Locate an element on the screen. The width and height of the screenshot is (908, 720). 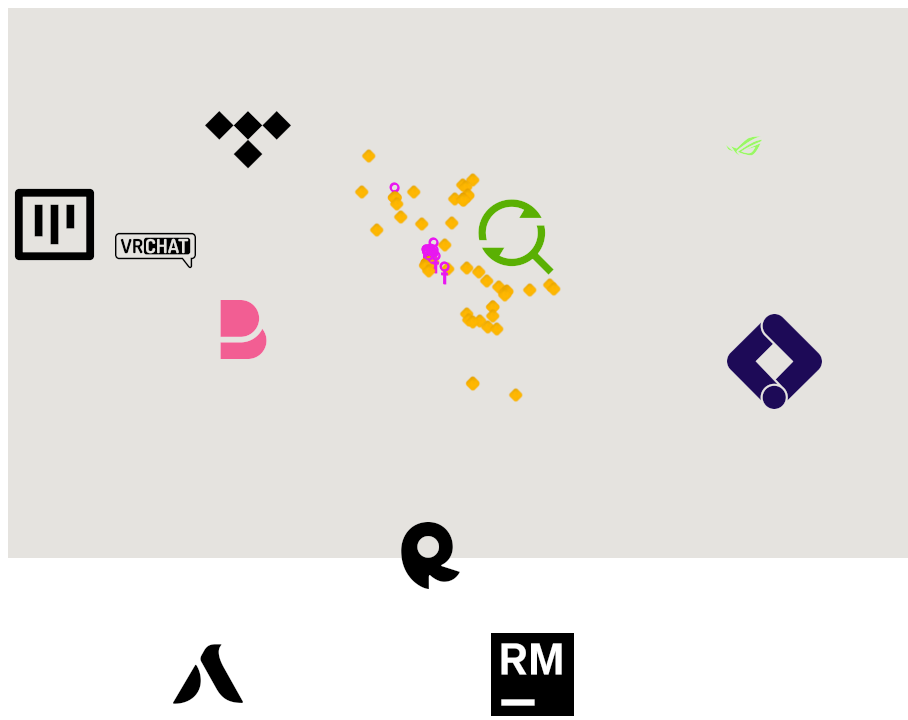
open RubyMine IDE is located at coordinates (532, 674).